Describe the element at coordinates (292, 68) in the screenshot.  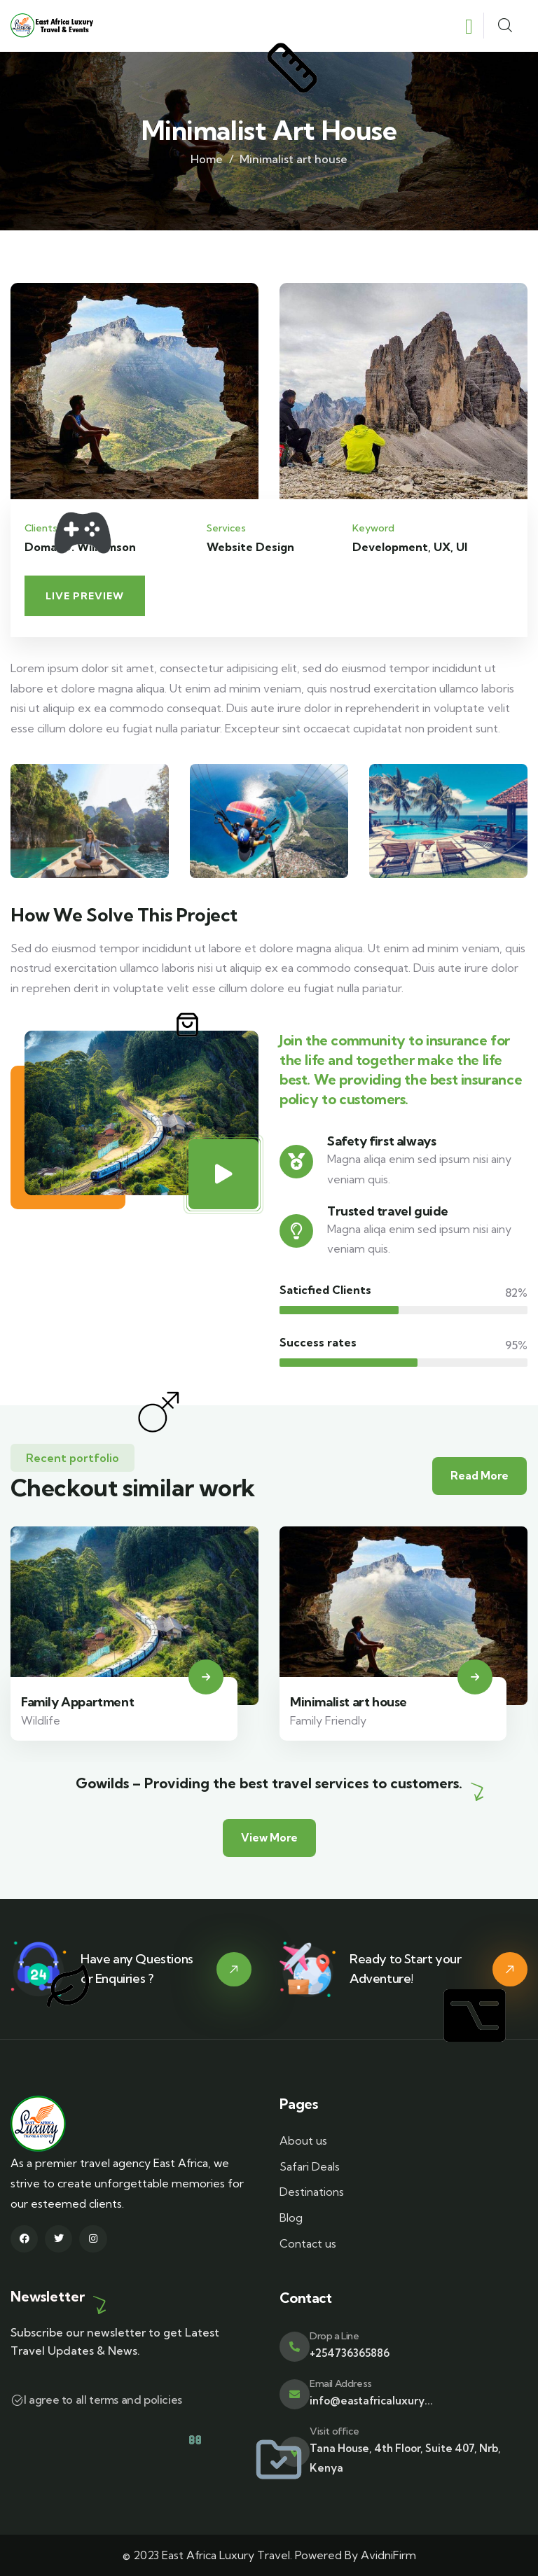
I see `access measurement tools` at that location.